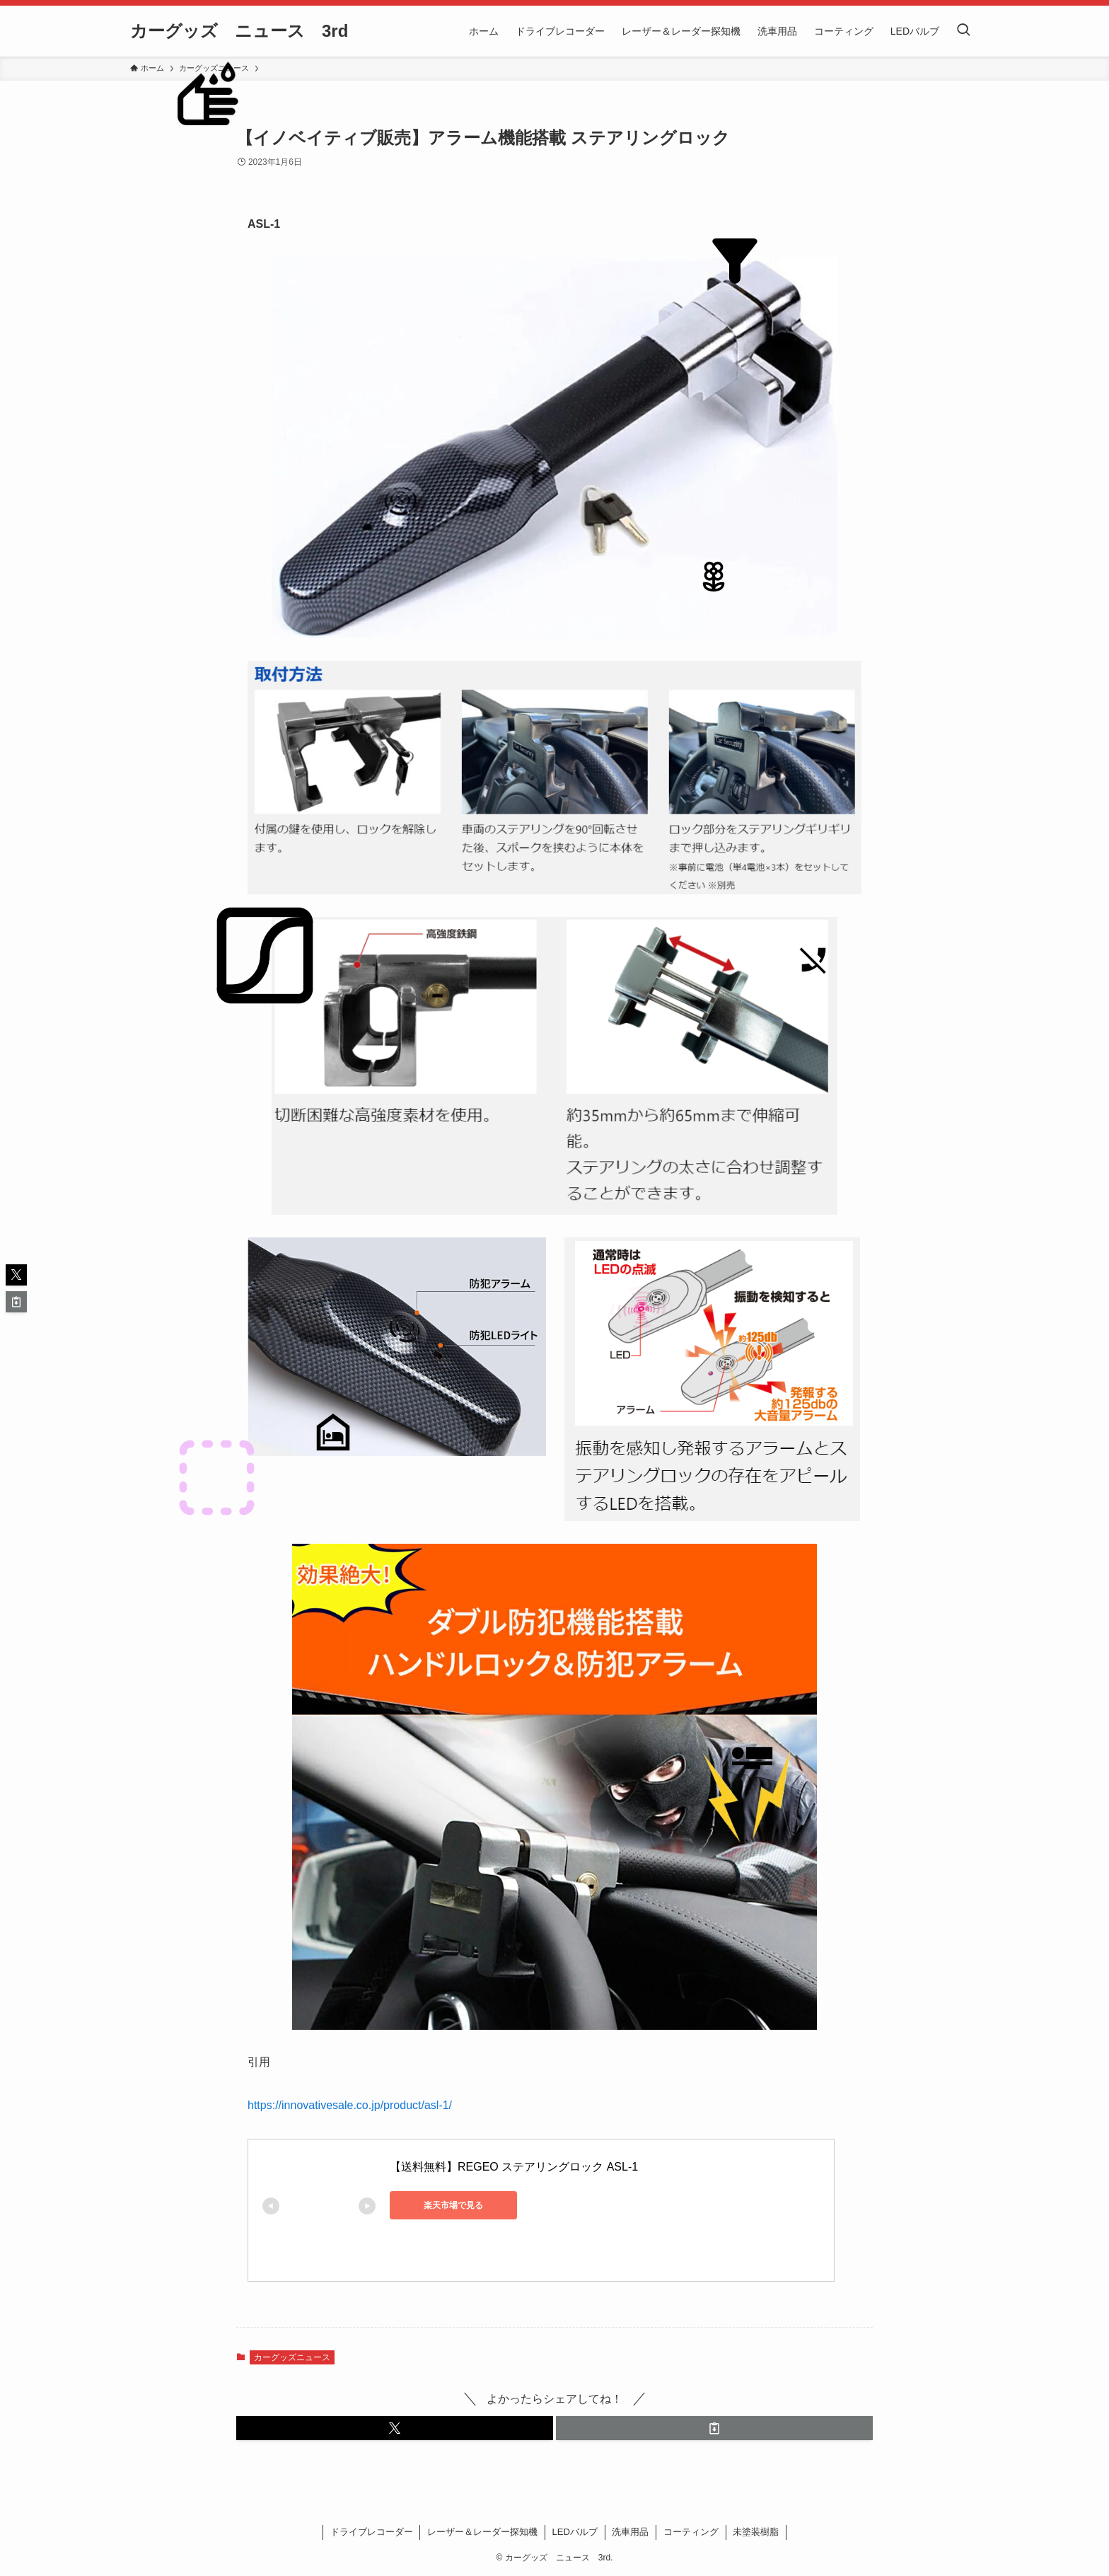 Image resolution: width=1109 pixels, height=2576 pixels. Describe the element at coordinates (714, 577) in the screenshot. I see `access garden or plant care features` at that location.